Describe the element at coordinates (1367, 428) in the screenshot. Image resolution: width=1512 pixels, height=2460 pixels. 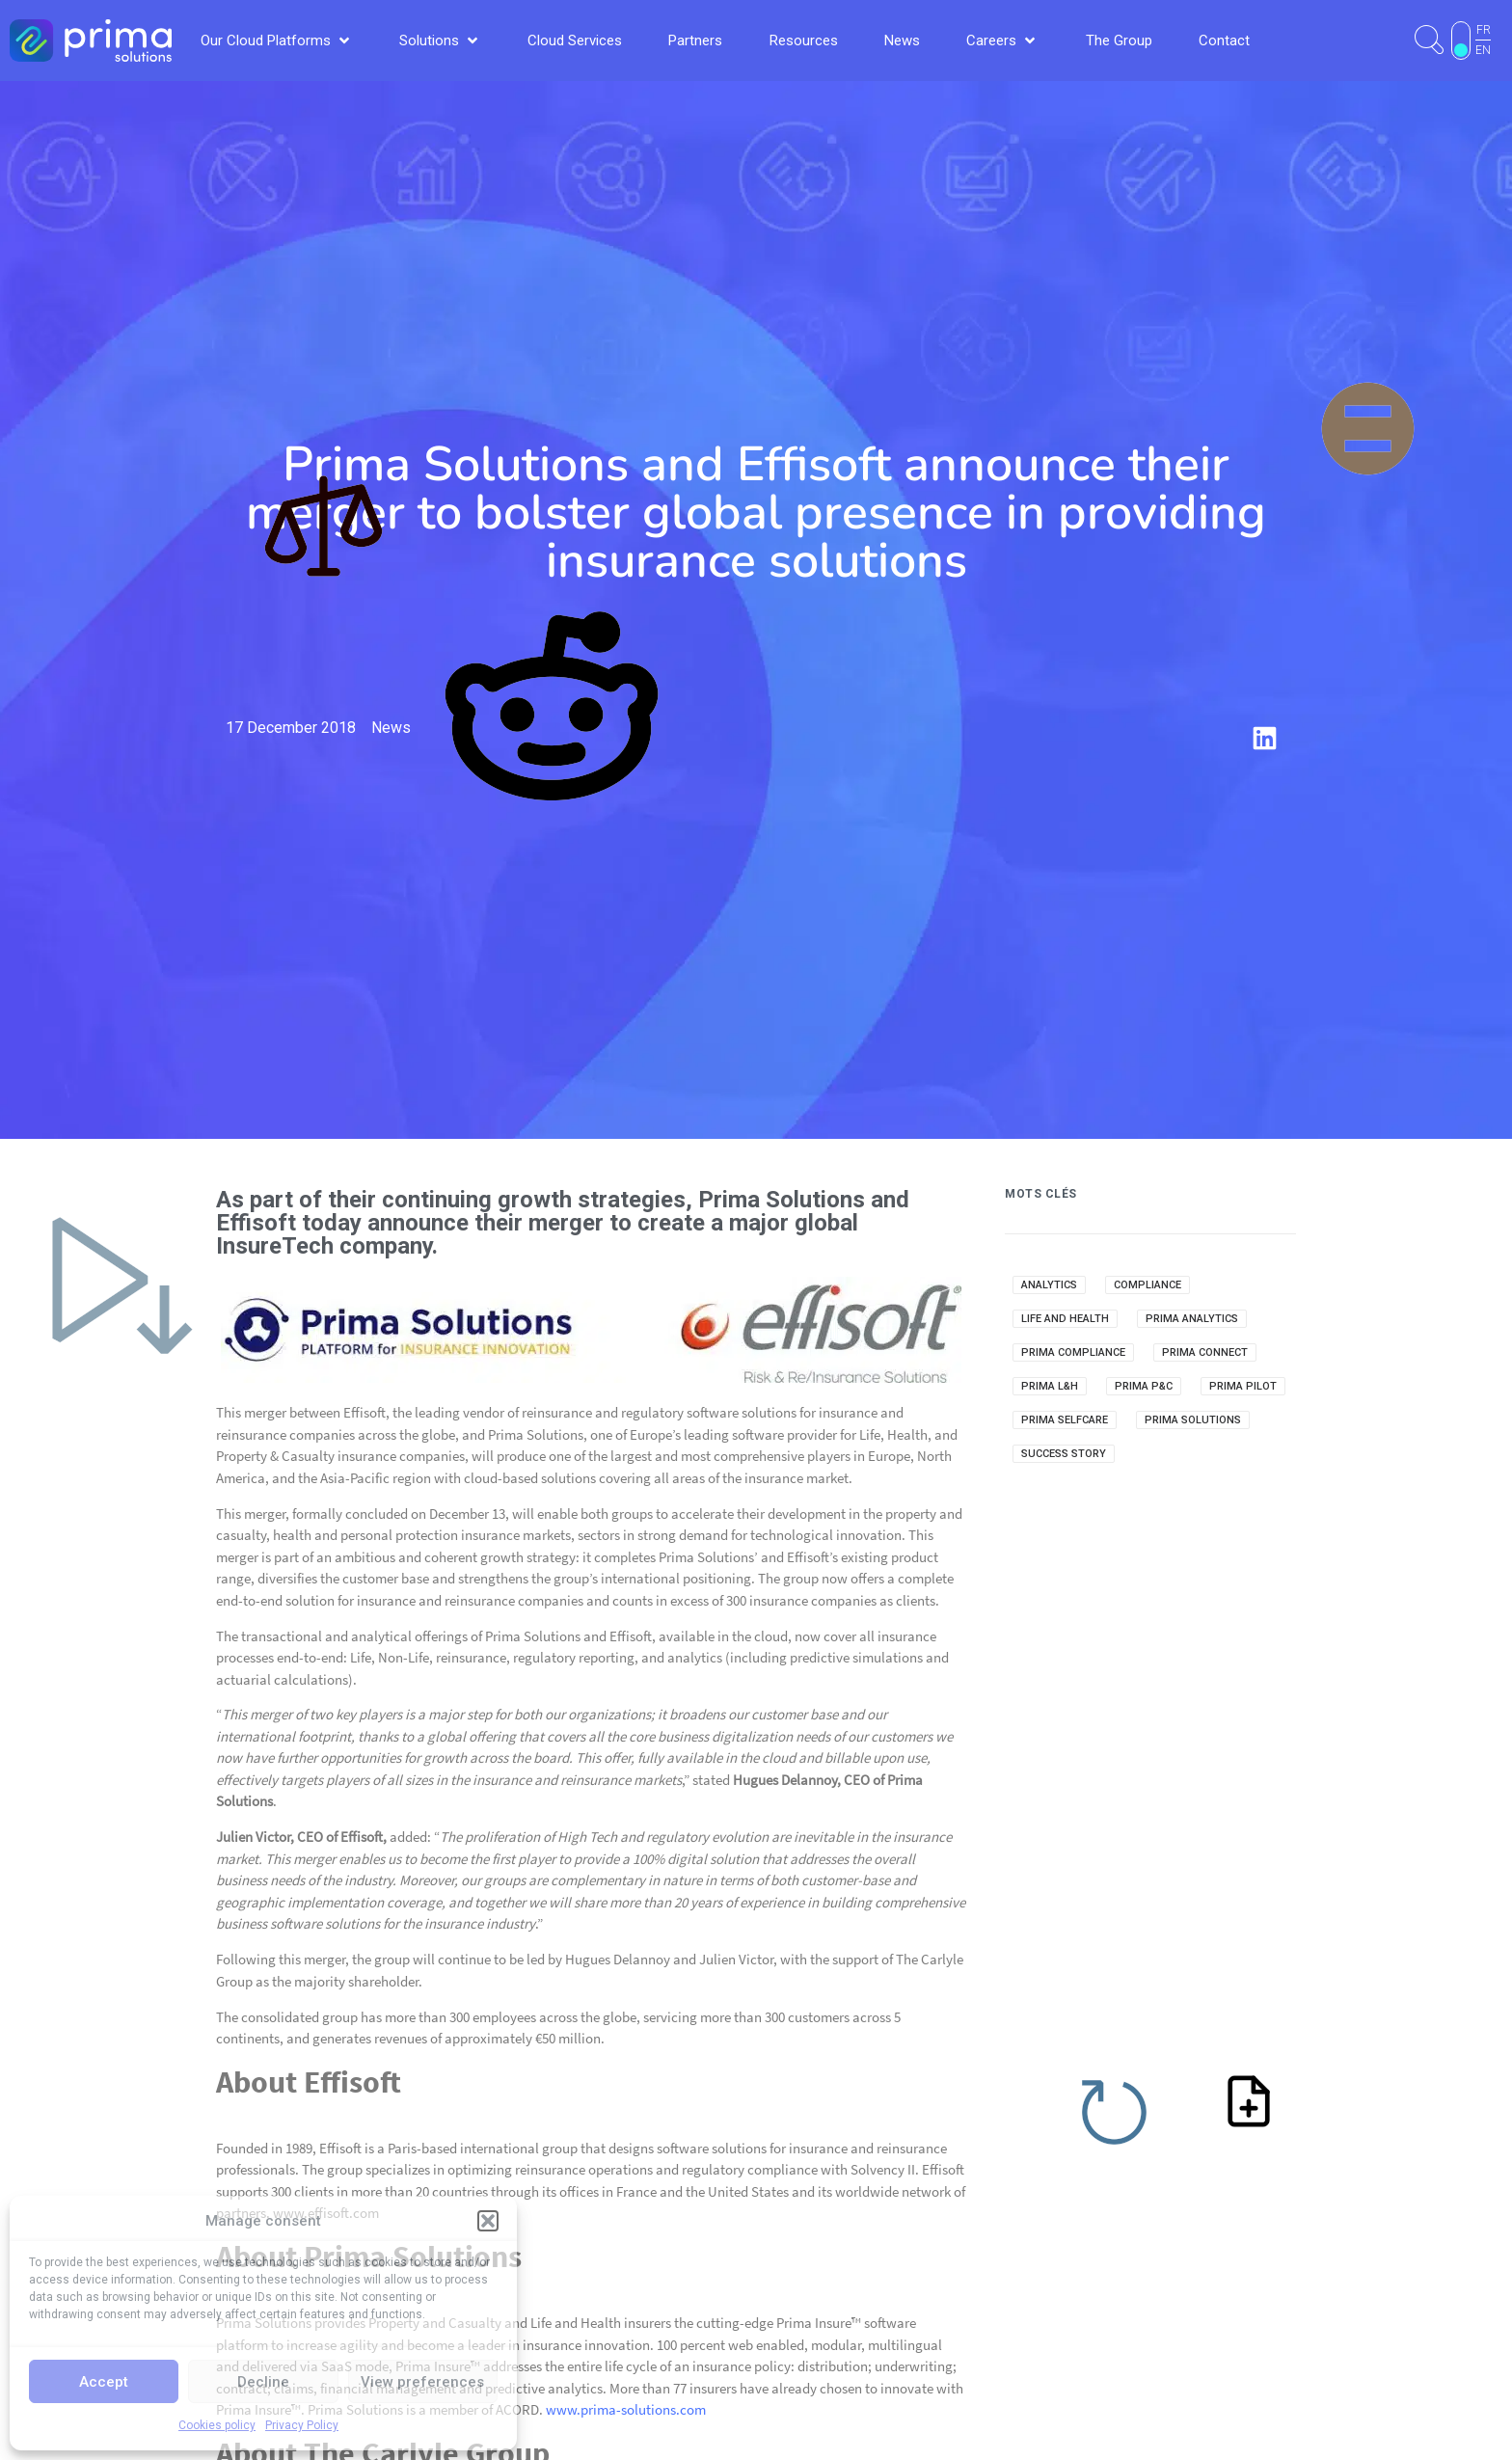
I see `set a conditional breakpoint in the debugger` at that location.